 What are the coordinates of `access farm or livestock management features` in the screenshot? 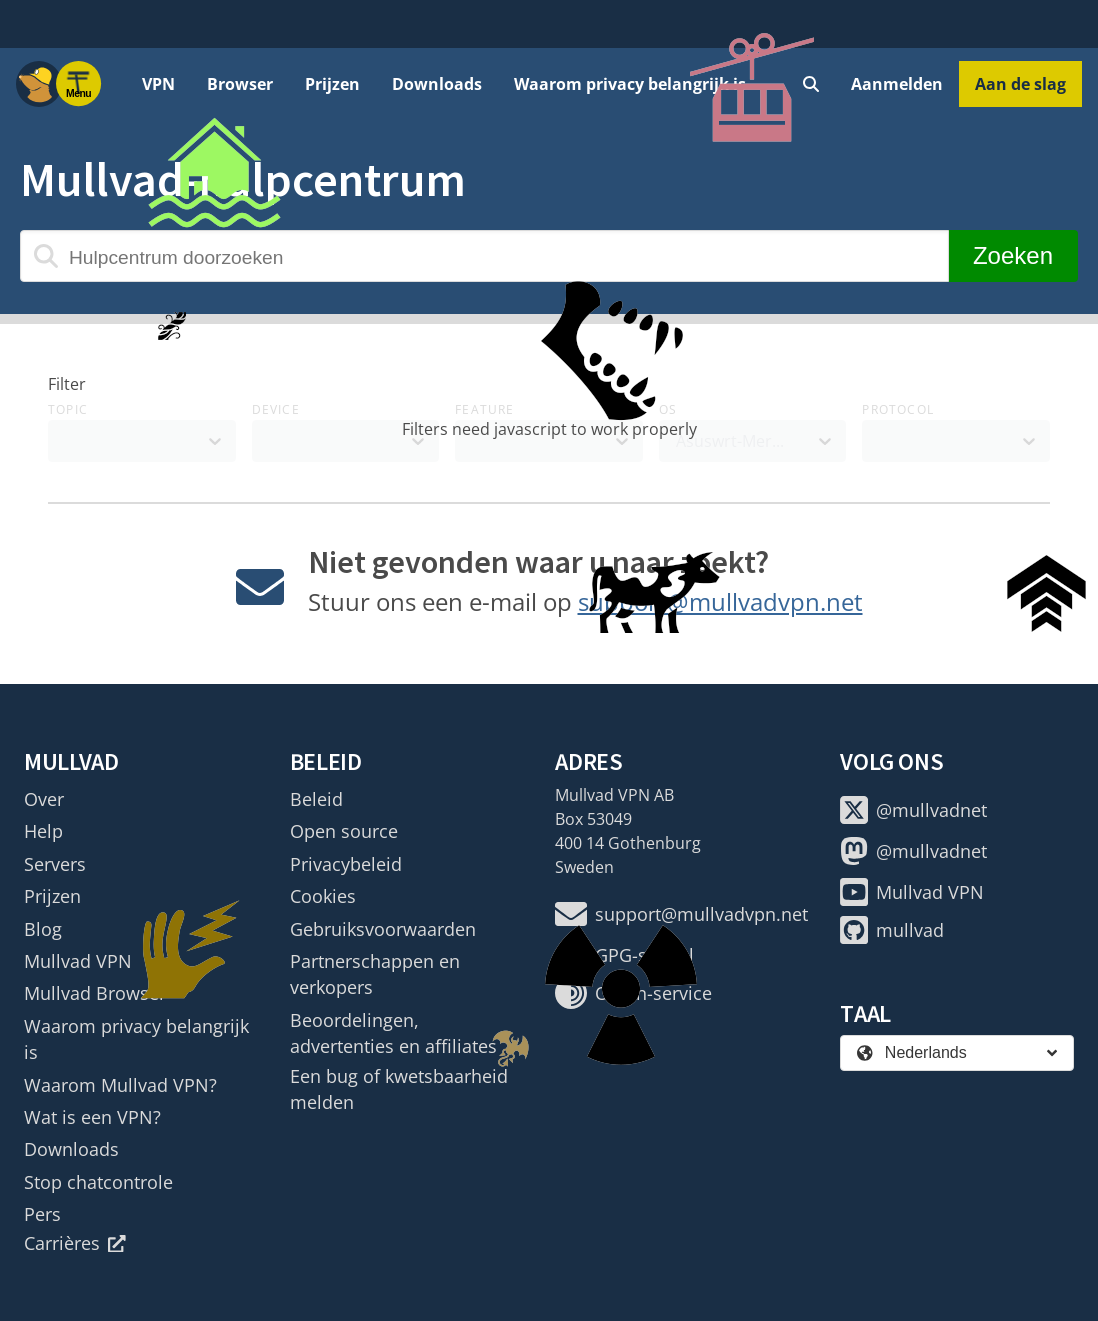 It's located at (654, 592).